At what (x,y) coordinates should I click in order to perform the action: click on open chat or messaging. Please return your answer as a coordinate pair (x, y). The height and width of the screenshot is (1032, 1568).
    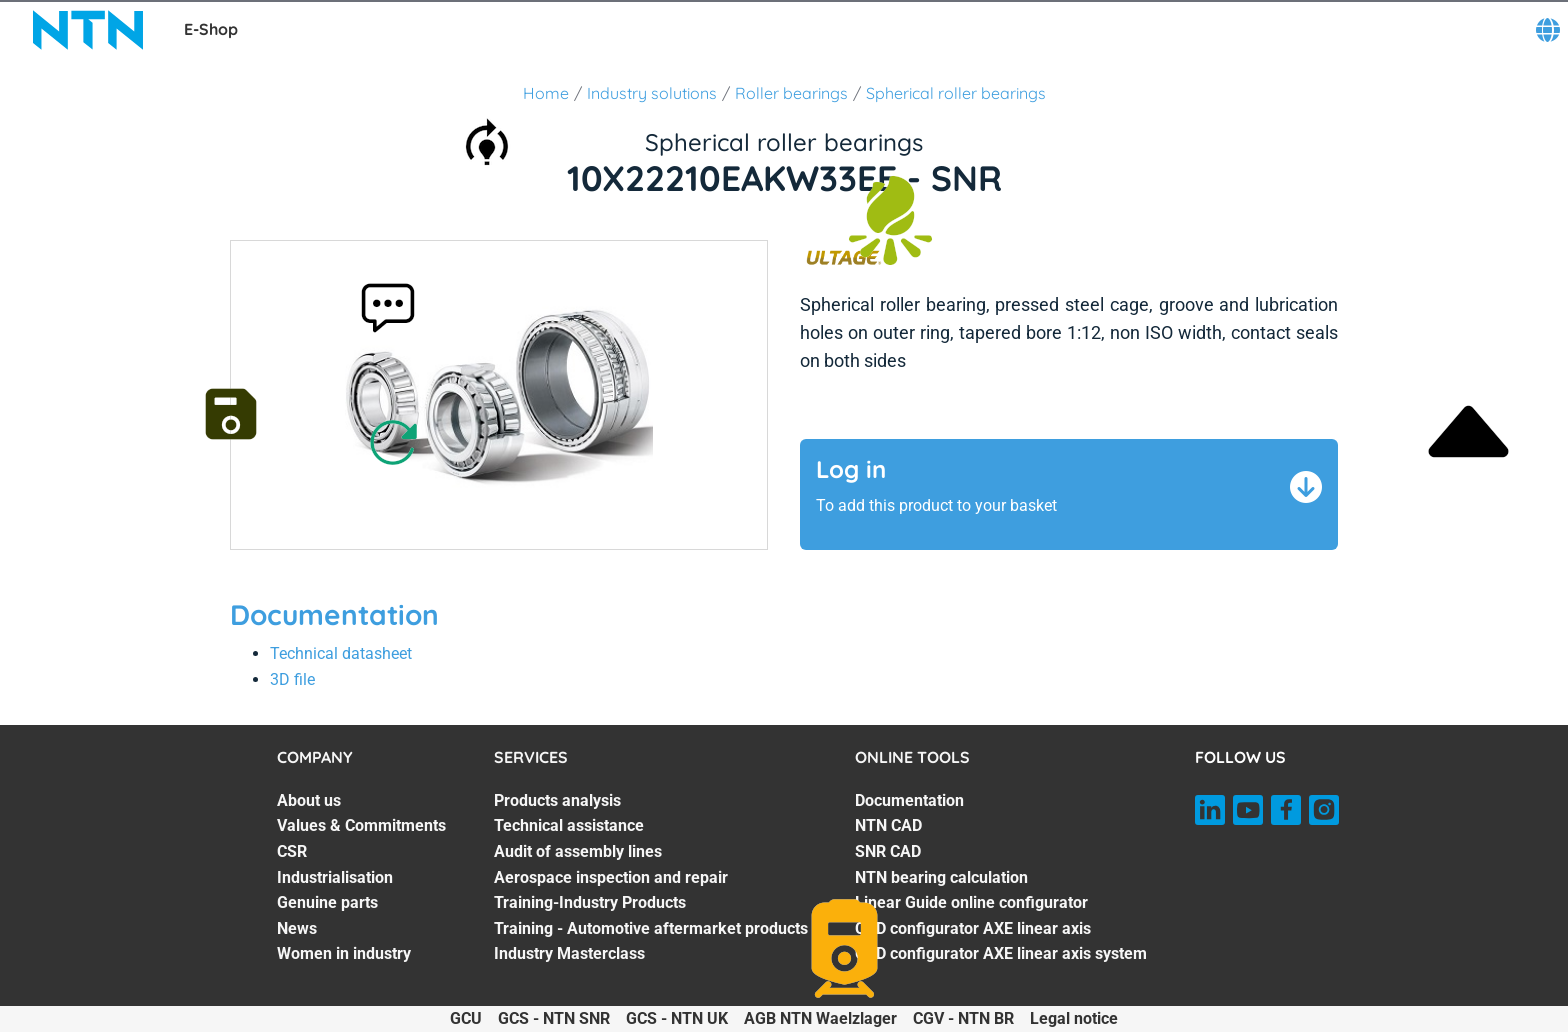
    Looking at the image, I should click on (388, 308).